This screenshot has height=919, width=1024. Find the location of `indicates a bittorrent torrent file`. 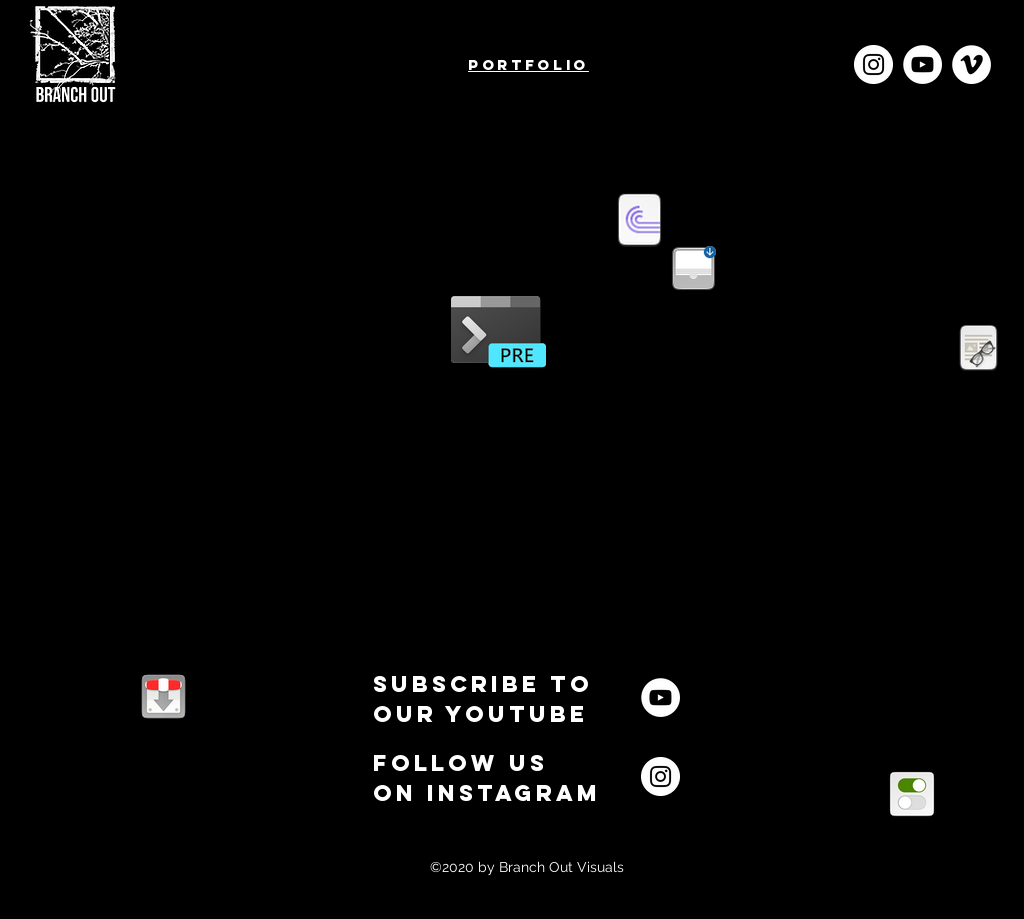

indicates a bittorrent torrent file is located at coordinates (639, 219).